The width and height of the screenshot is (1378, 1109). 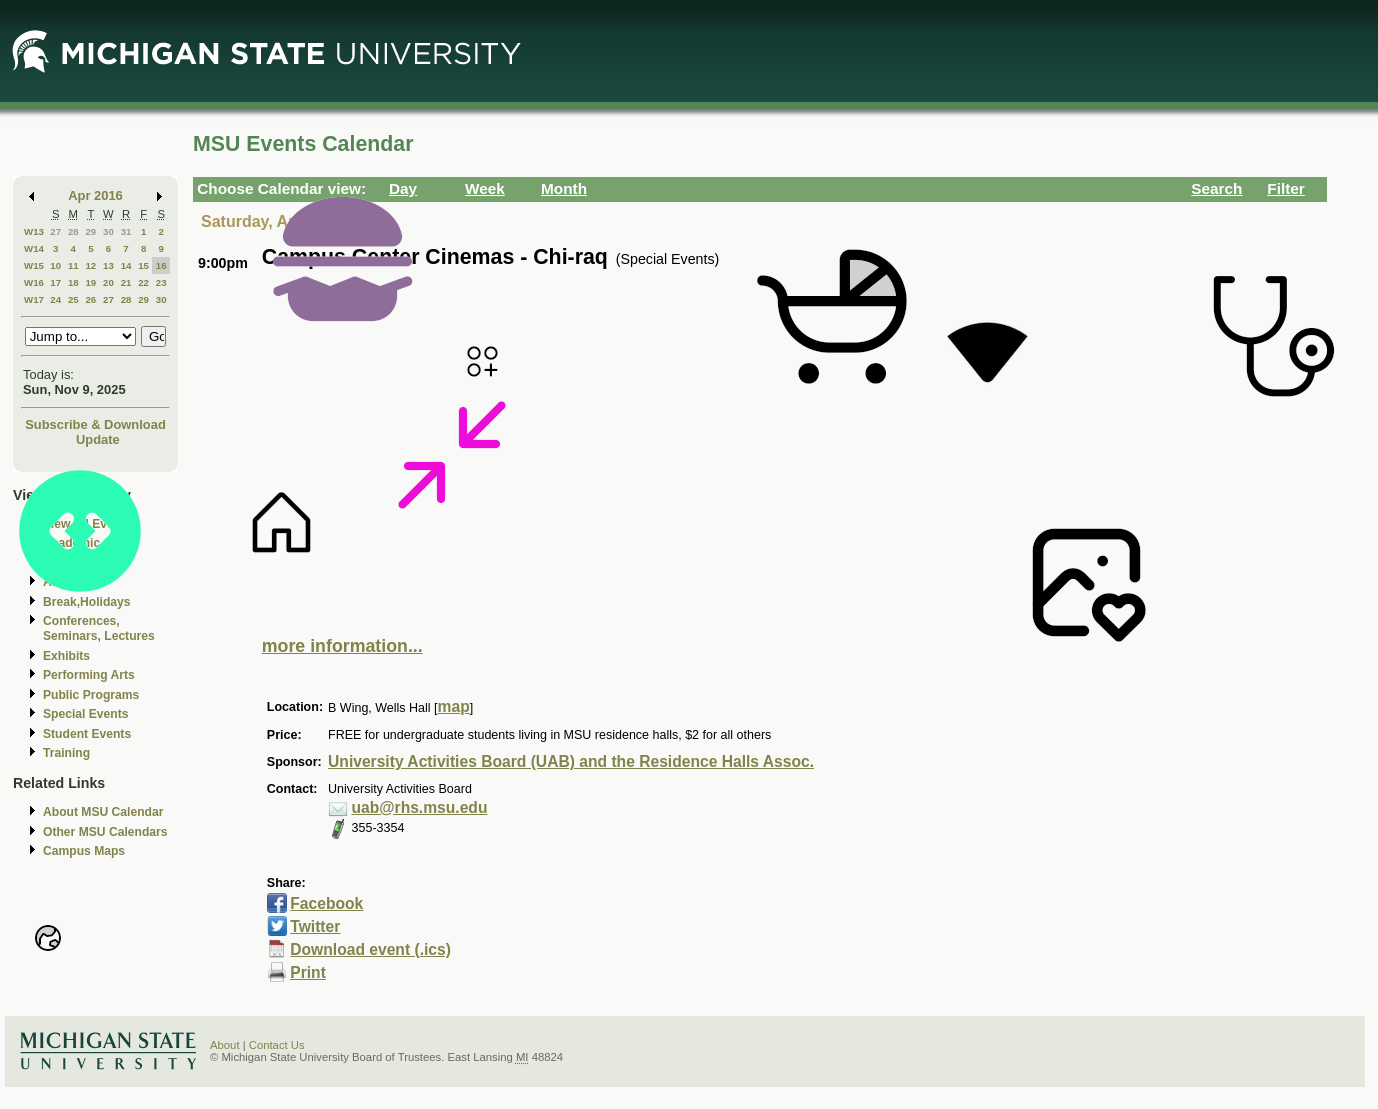 I want to click on access code editor or developer tools, so click(x=80, y=531).